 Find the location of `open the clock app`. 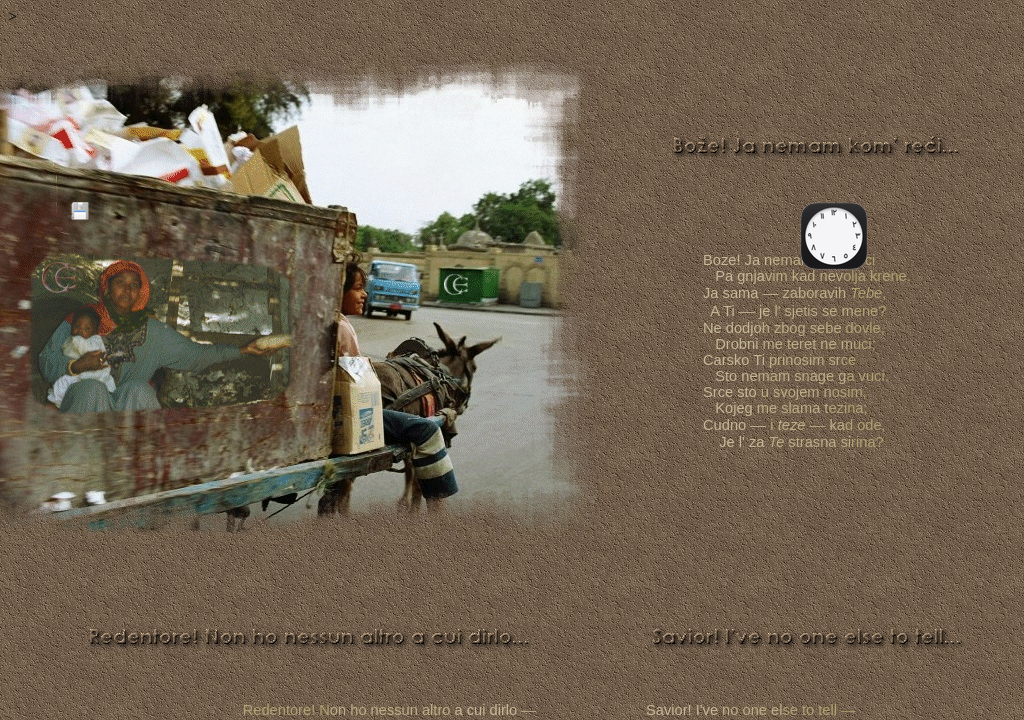

open the clock app is located at coordinates (834, 236).